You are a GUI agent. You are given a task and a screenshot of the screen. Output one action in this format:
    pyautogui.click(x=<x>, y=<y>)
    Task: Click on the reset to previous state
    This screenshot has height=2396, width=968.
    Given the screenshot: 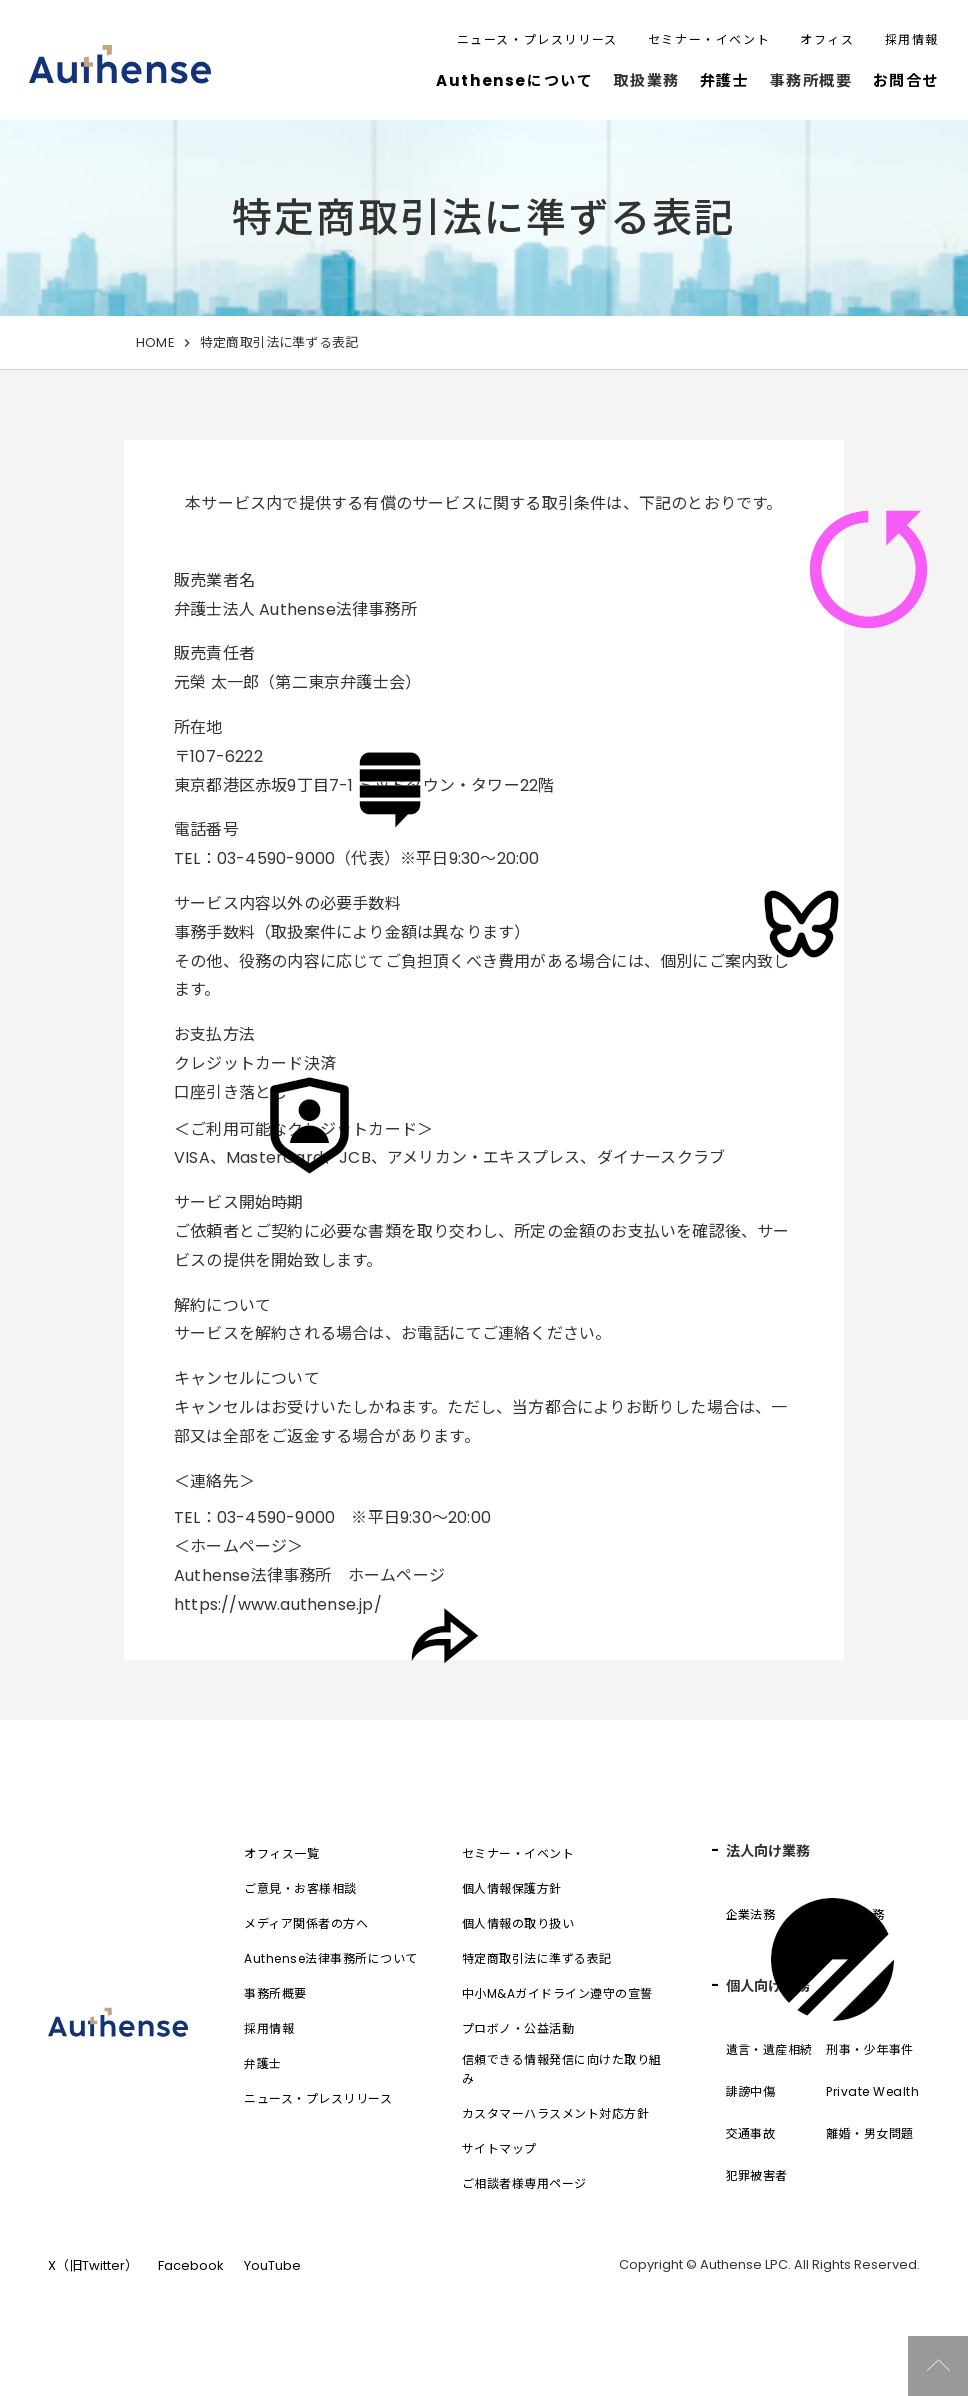 What is the action you would take?
    pyautogui.click(x=868, y=569)
    